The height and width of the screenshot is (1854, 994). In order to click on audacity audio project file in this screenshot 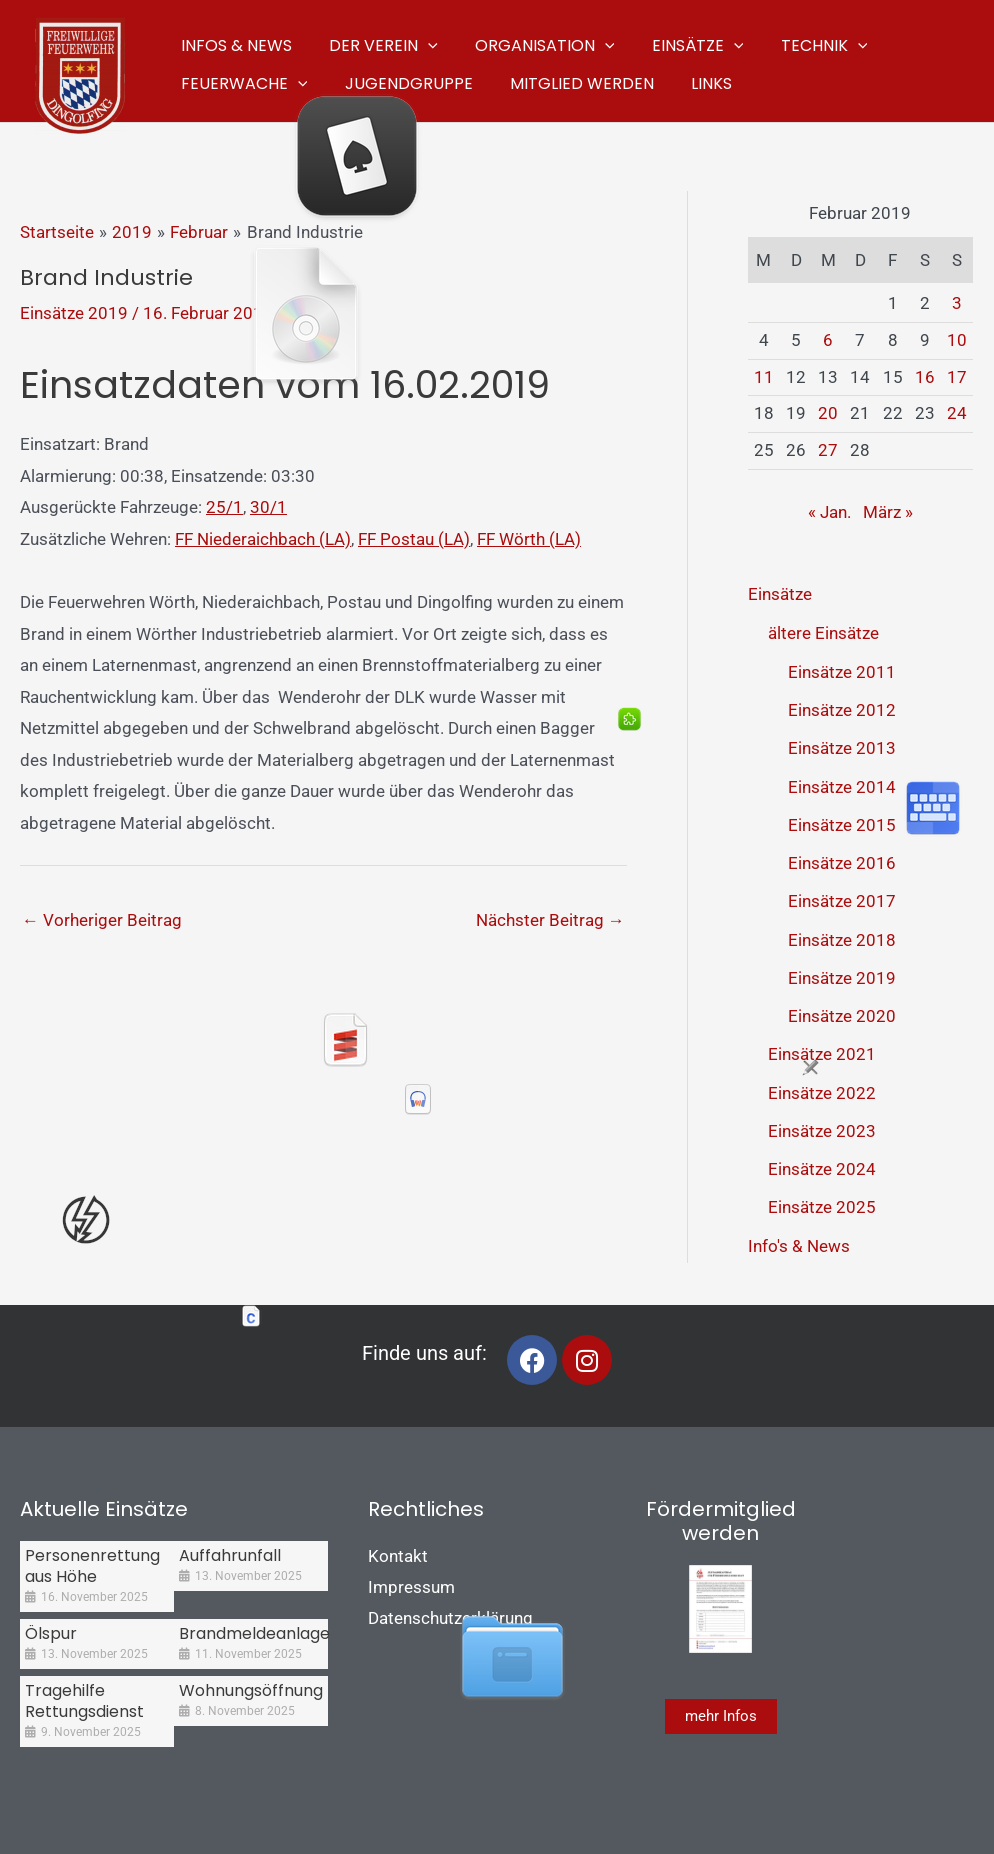, I will do `click(418, 1099)`.